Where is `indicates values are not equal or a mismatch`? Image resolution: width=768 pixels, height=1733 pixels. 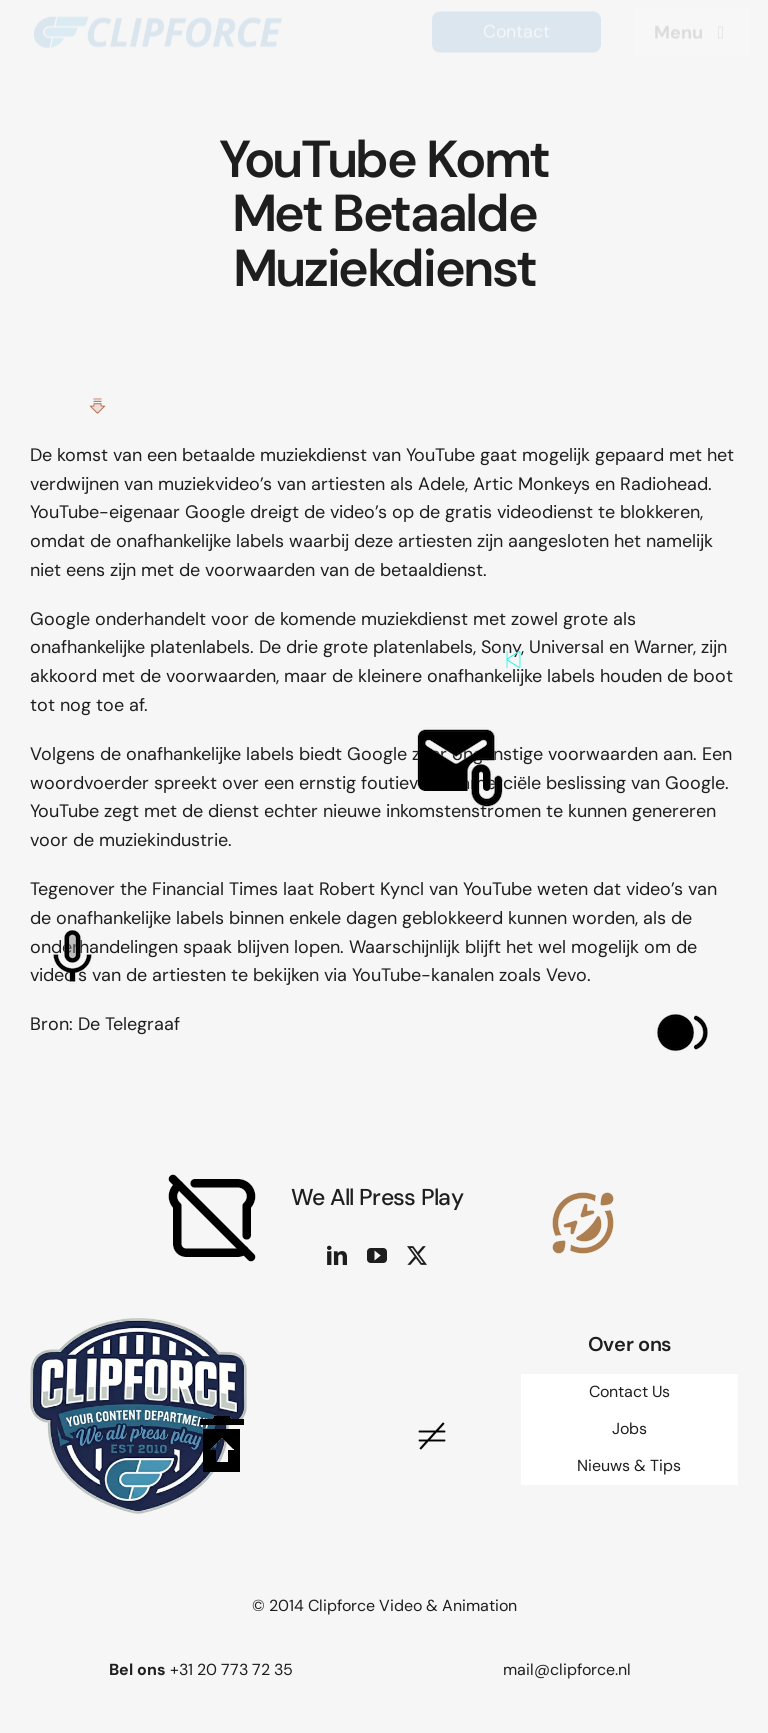 indicates values are not equal or a mismatch is located at coordinates (432, 1436).